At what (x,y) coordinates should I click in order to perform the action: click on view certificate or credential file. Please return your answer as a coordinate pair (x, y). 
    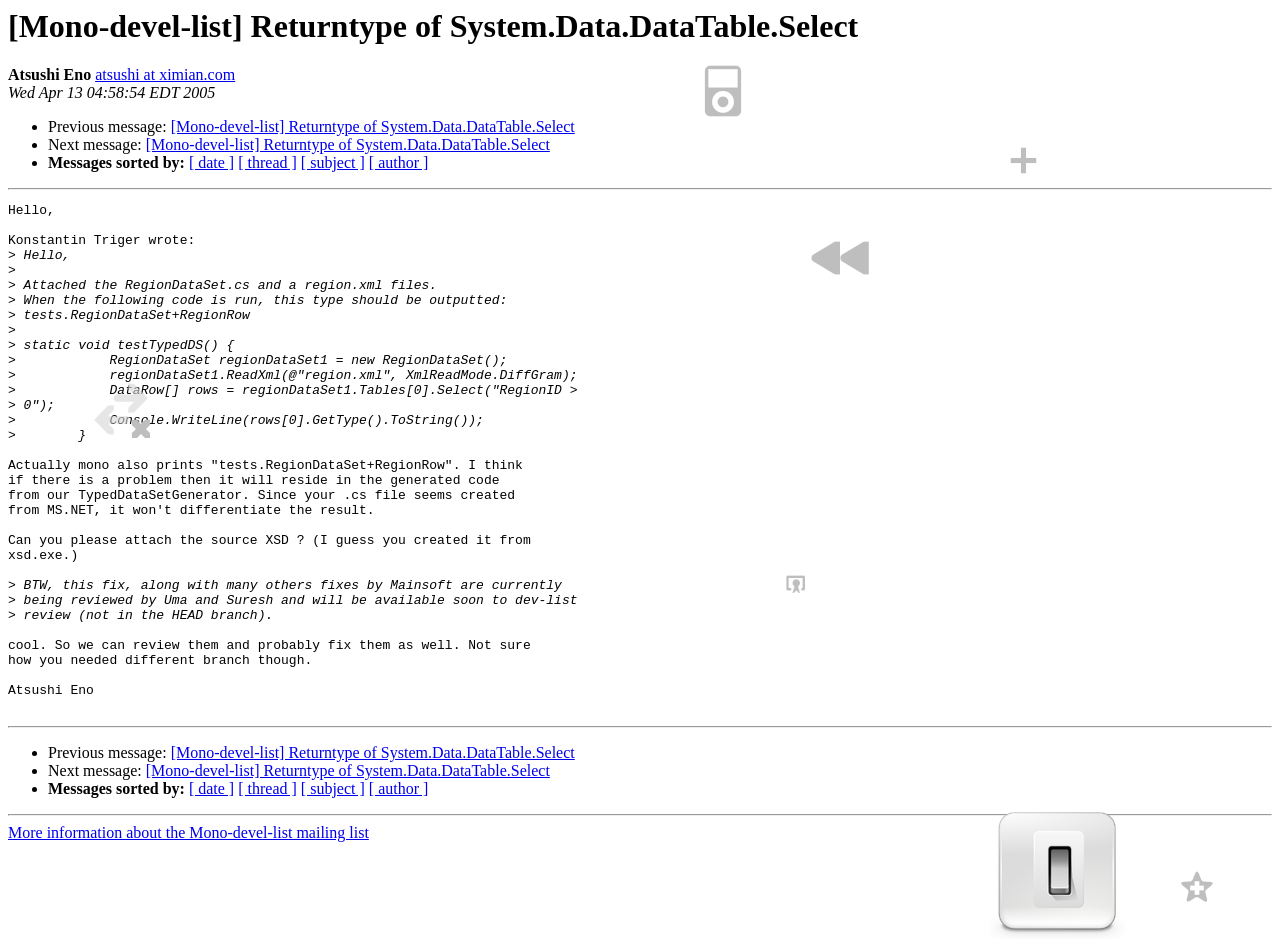
    Looking at the image, I should click on (795, 583).